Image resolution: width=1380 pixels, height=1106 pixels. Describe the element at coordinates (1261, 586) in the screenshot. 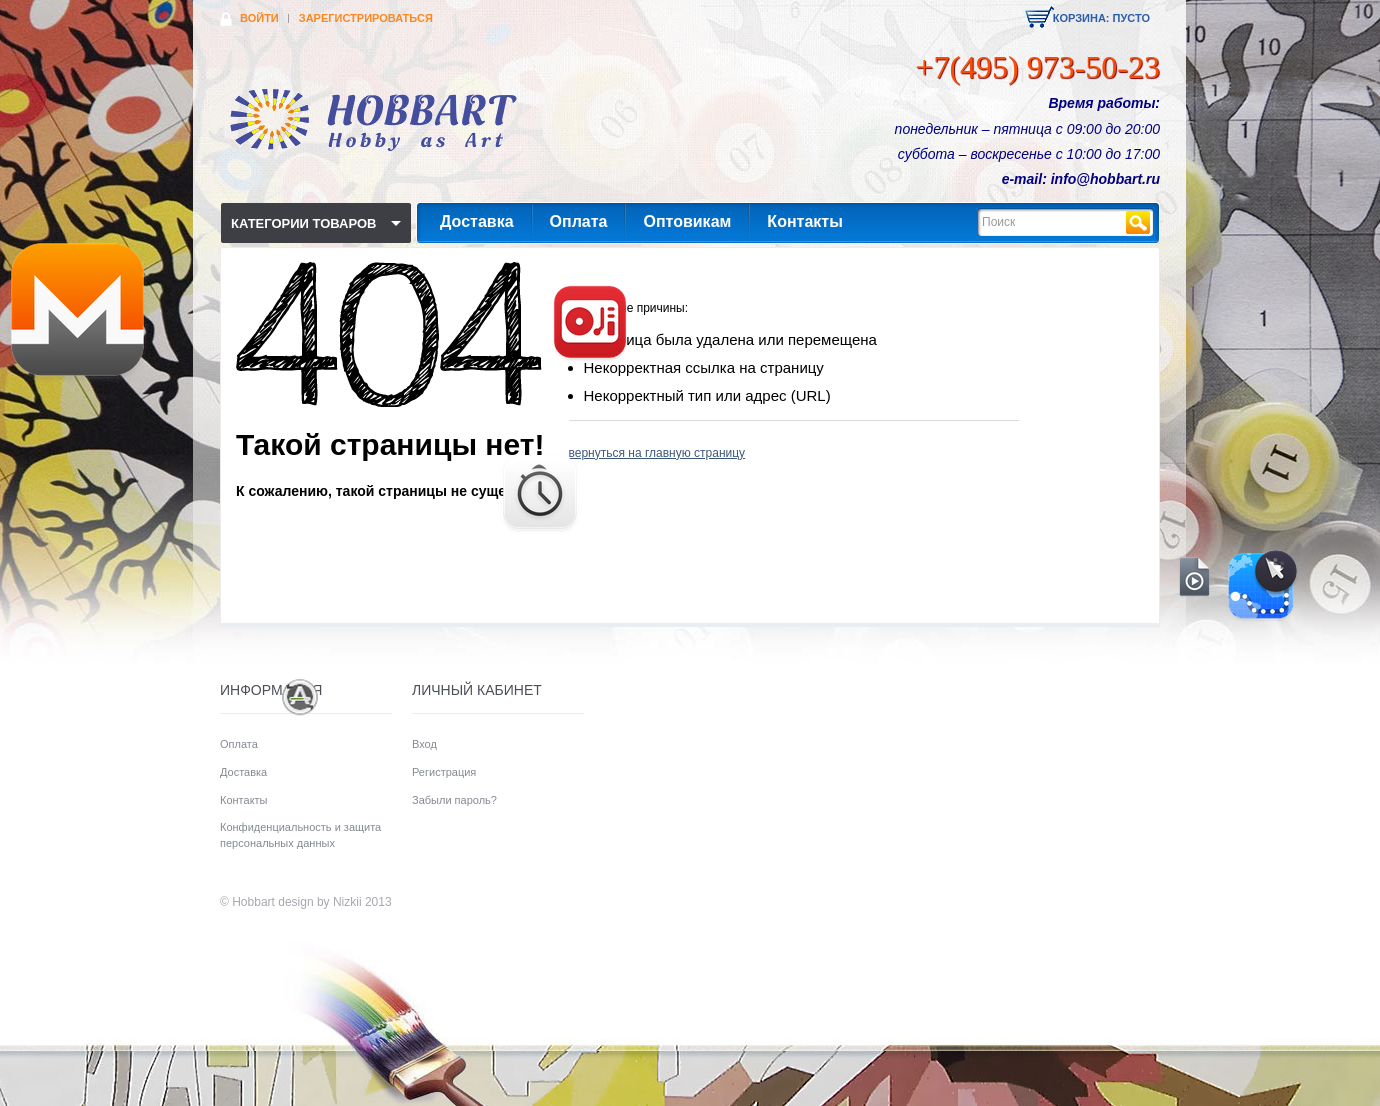

I see `open gnome connections remote desktop app` at that location.